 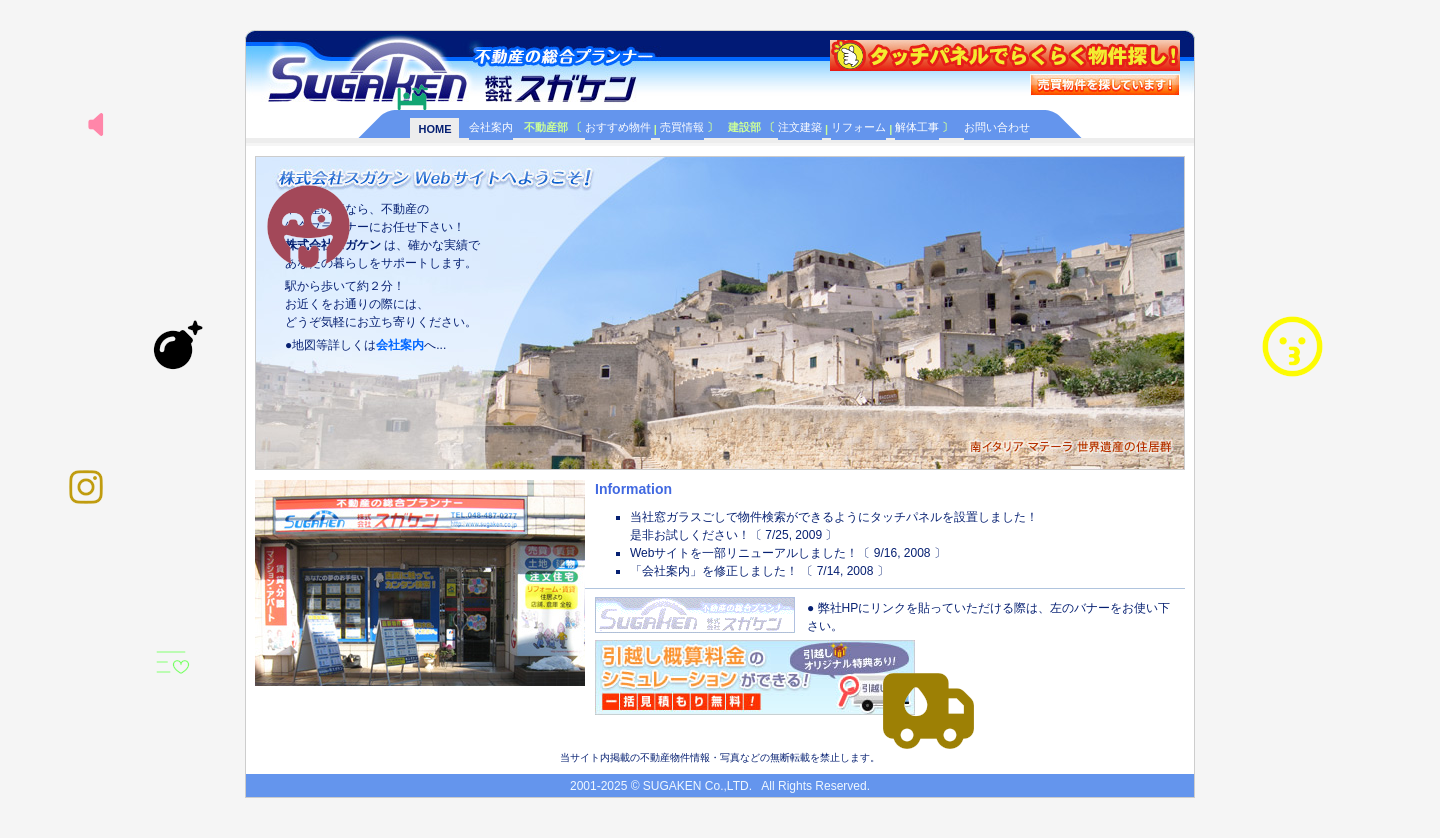 What do you see at coordinates (177, 345) in the screenshot?
I see `indicates a destructive or irreversible action` at bounding box center [177, 345].